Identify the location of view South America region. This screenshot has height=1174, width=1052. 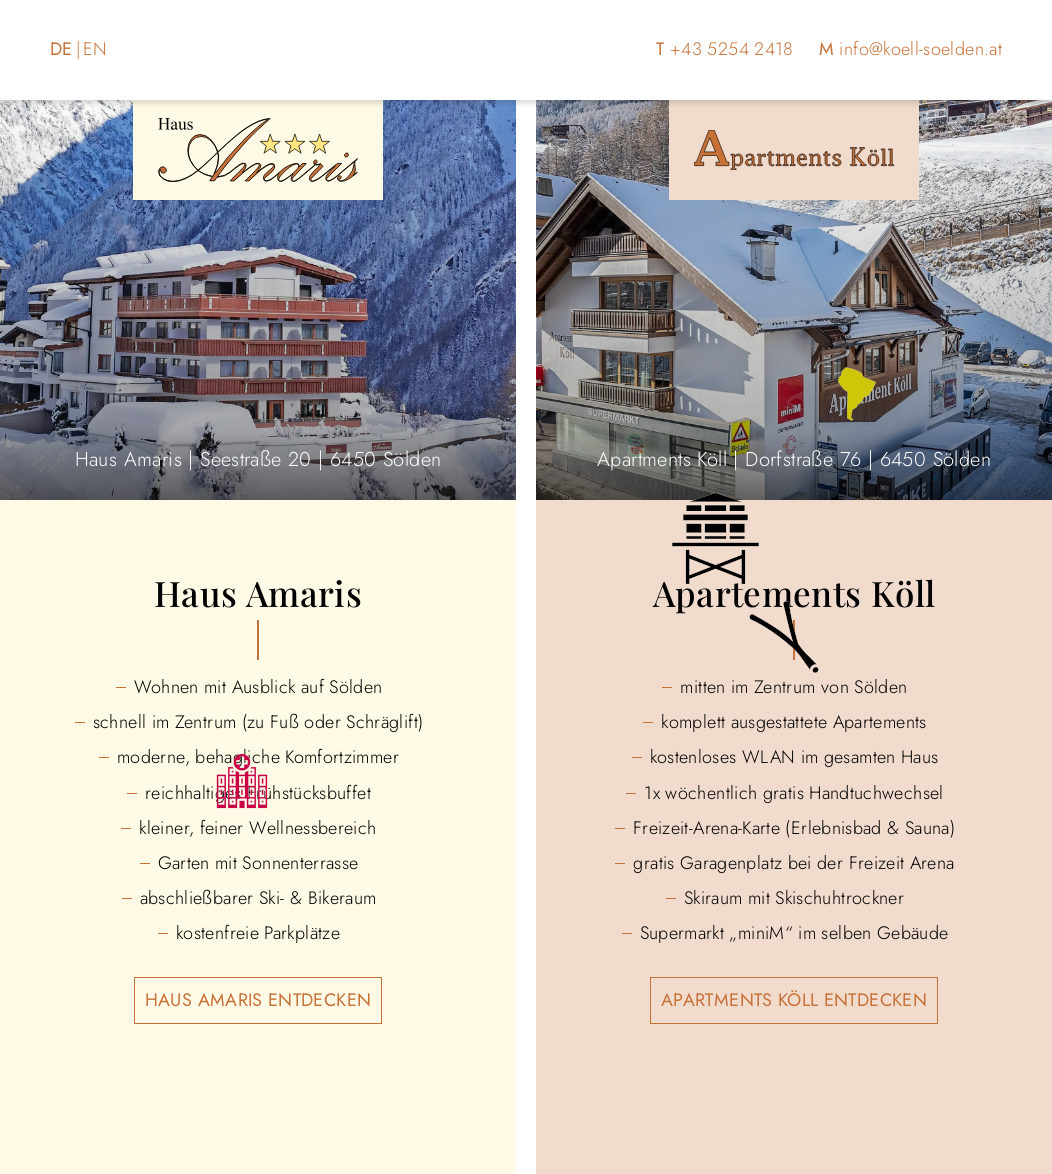
(857, 394).